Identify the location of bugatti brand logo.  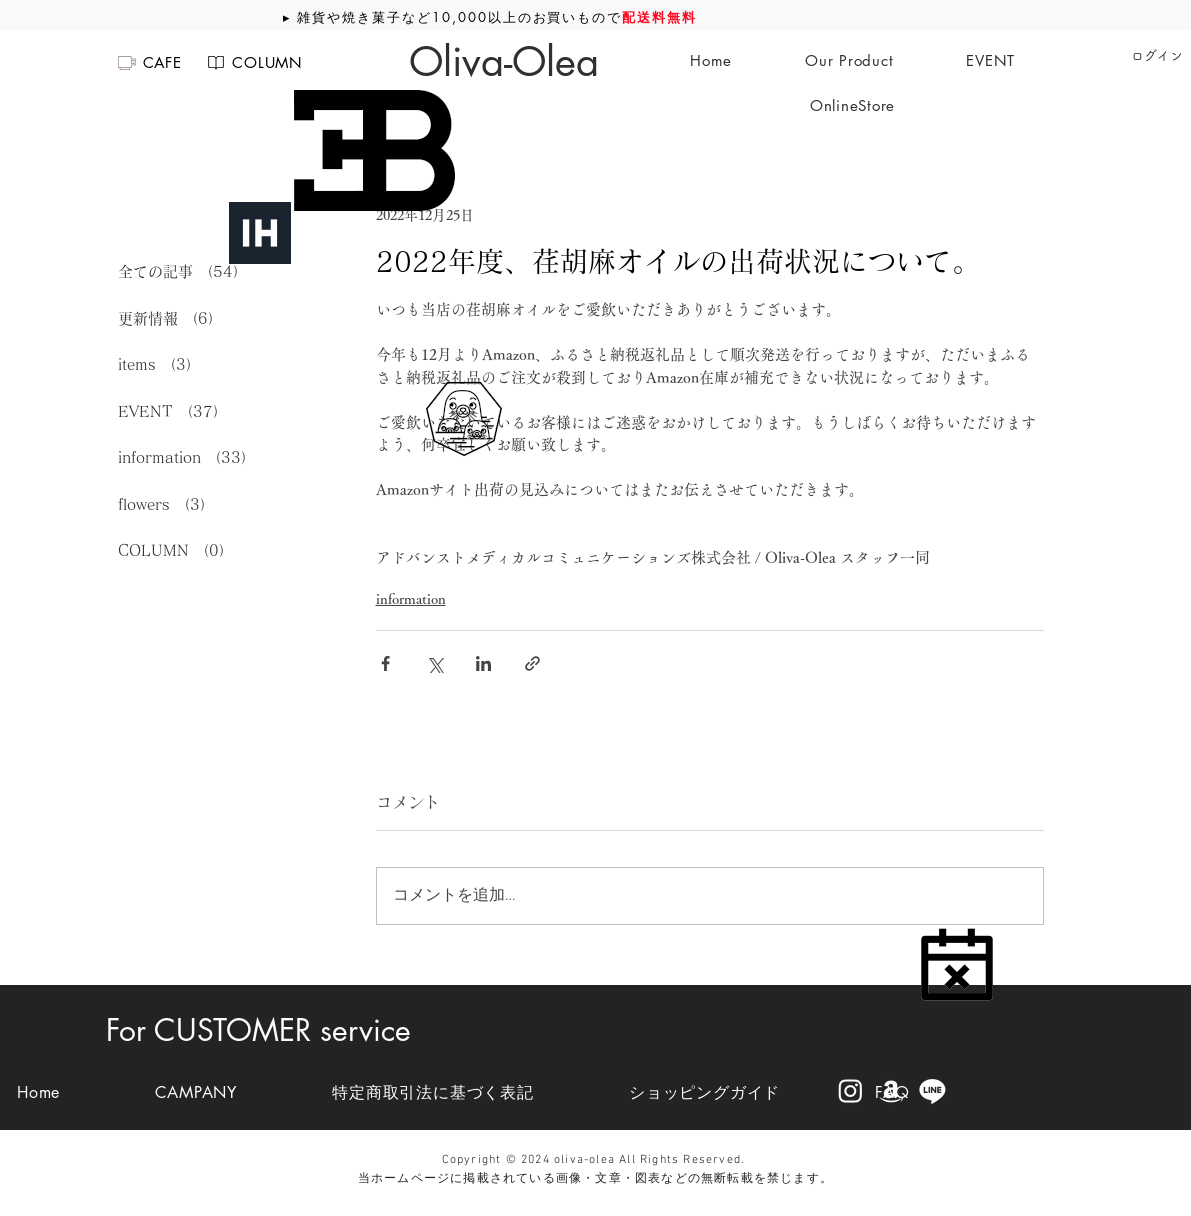
(374, 150).